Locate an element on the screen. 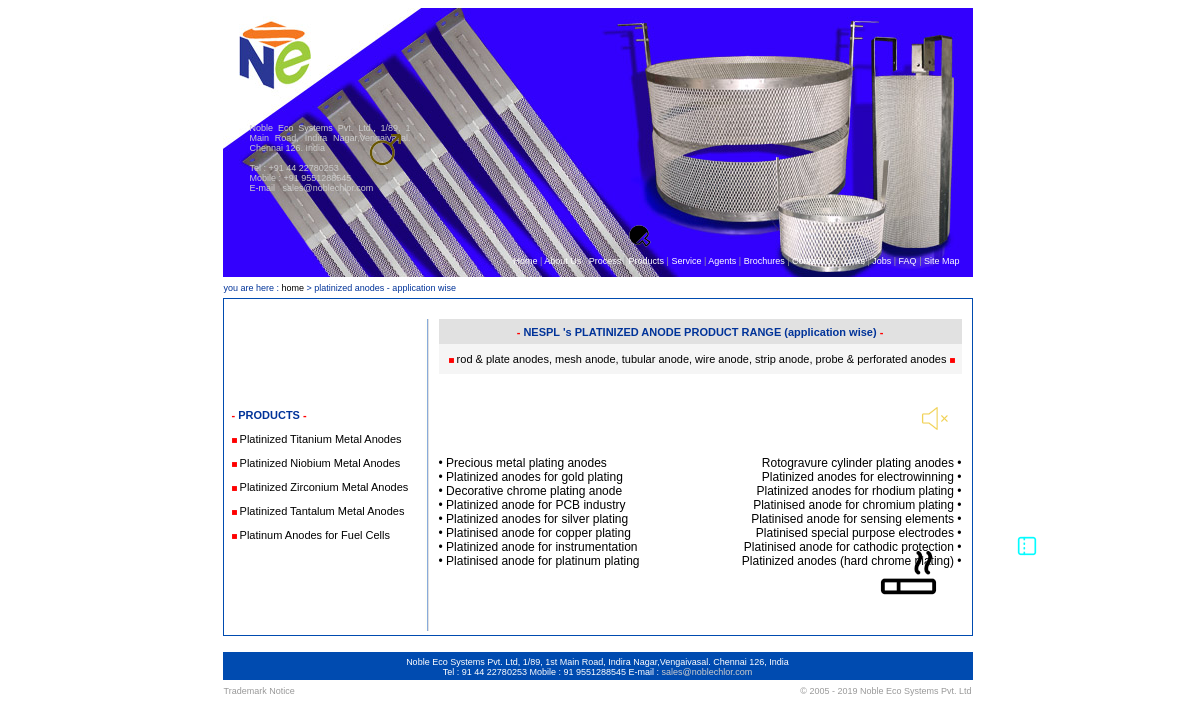 This screenshot has width=1195, height=720. toggle left sidebar panel is located at coordinates (1027, 546).